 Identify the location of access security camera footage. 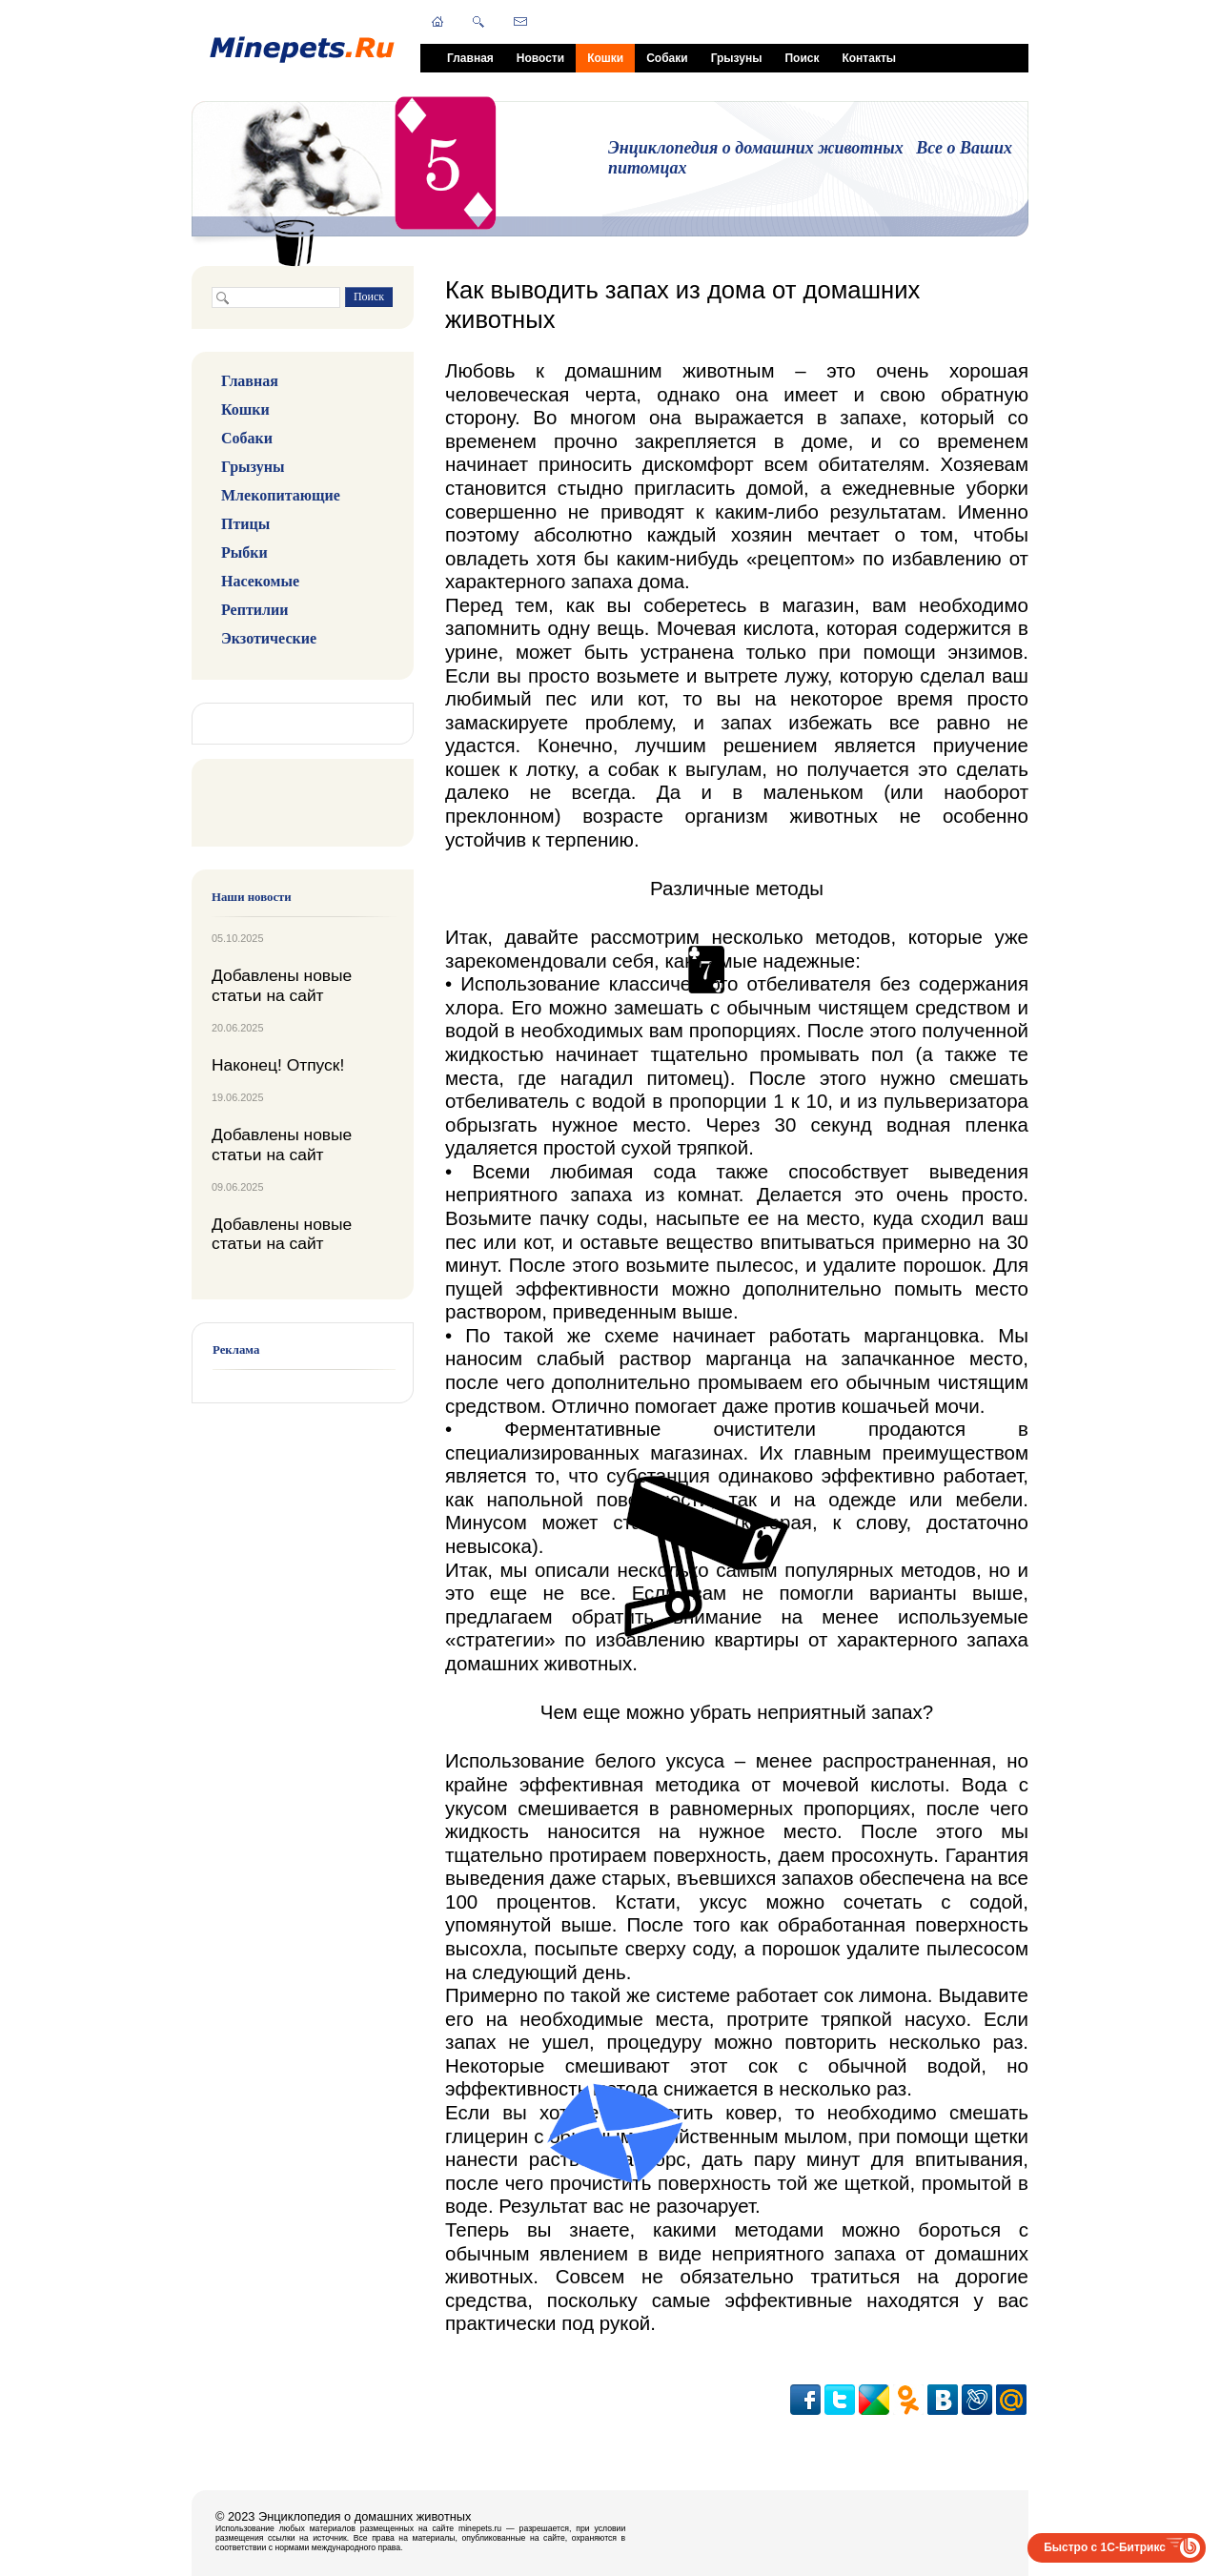
(705, 1556).